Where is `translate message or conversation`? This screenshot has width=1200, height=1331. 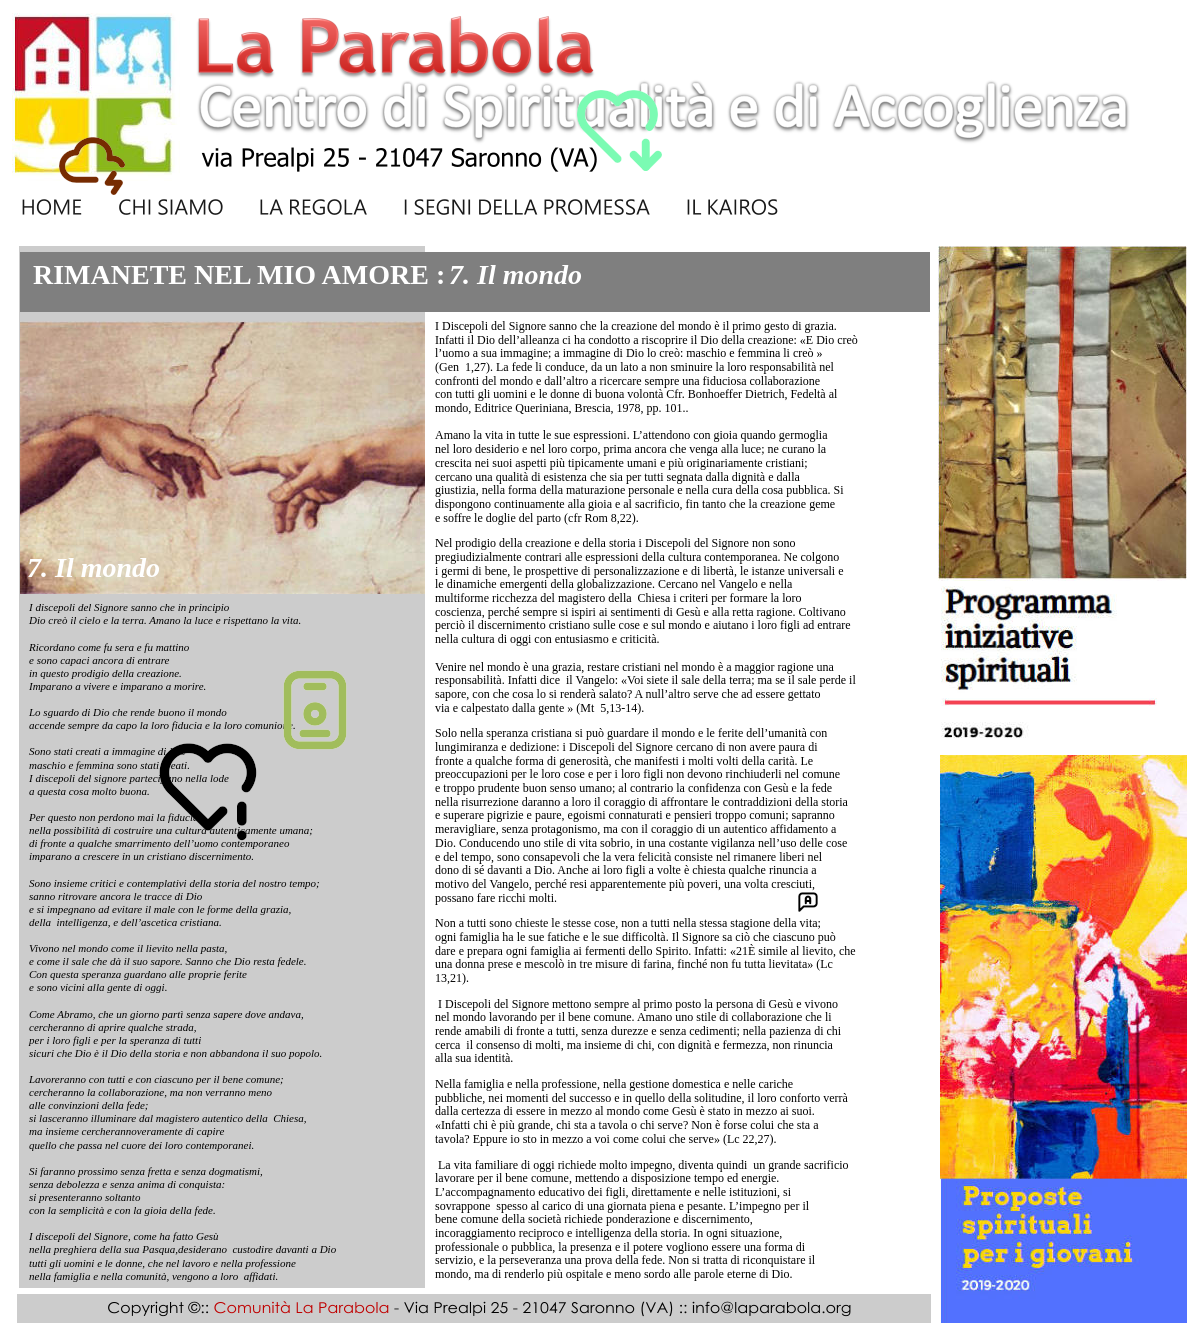 translate message or conversation is located at coordinates (808, 901).